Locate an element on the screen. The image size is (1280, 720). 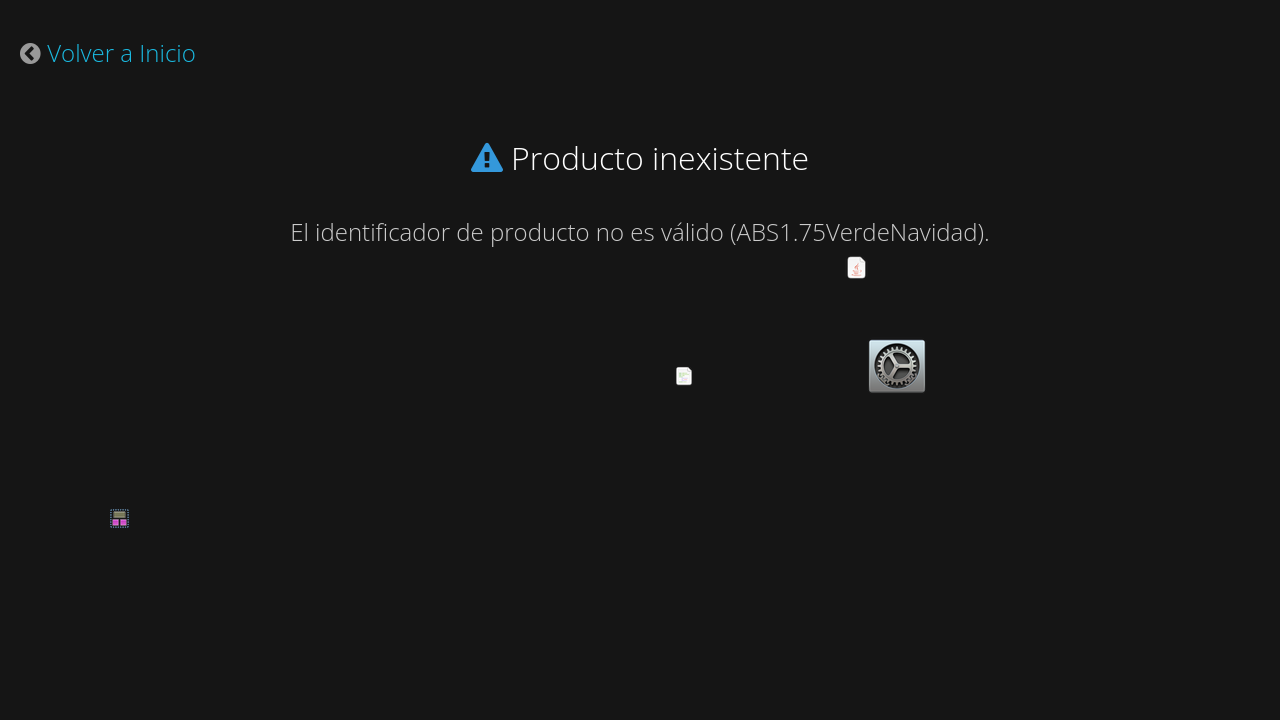
a java source code file is located at coordinates (856, 267).